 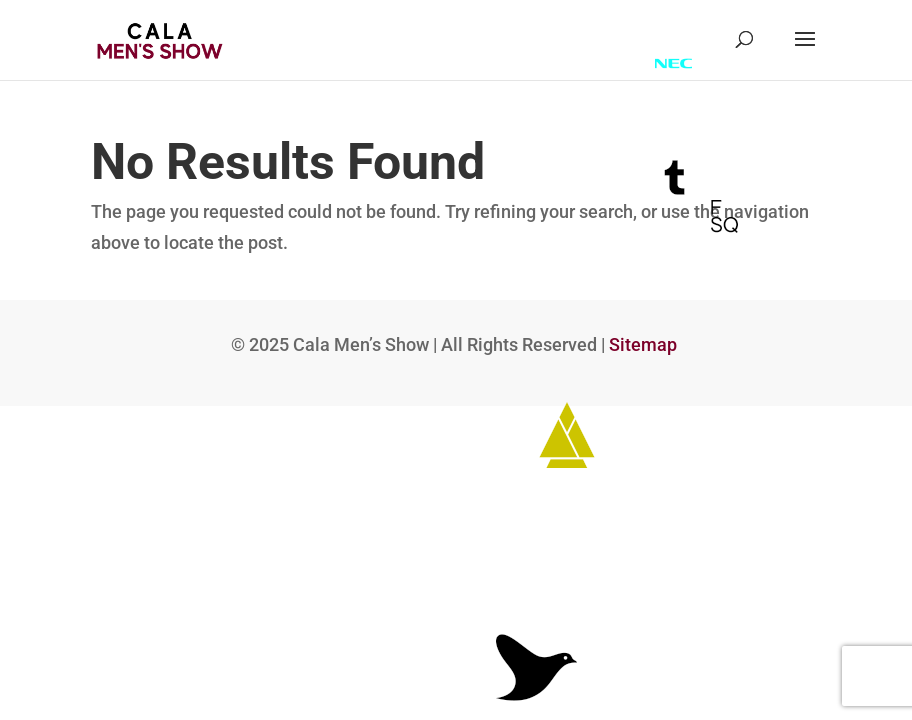 What do you see at coordinates (536, 667) in the screenshot?
I see `fluentd data collector logo` at bounding box center [536, 667].